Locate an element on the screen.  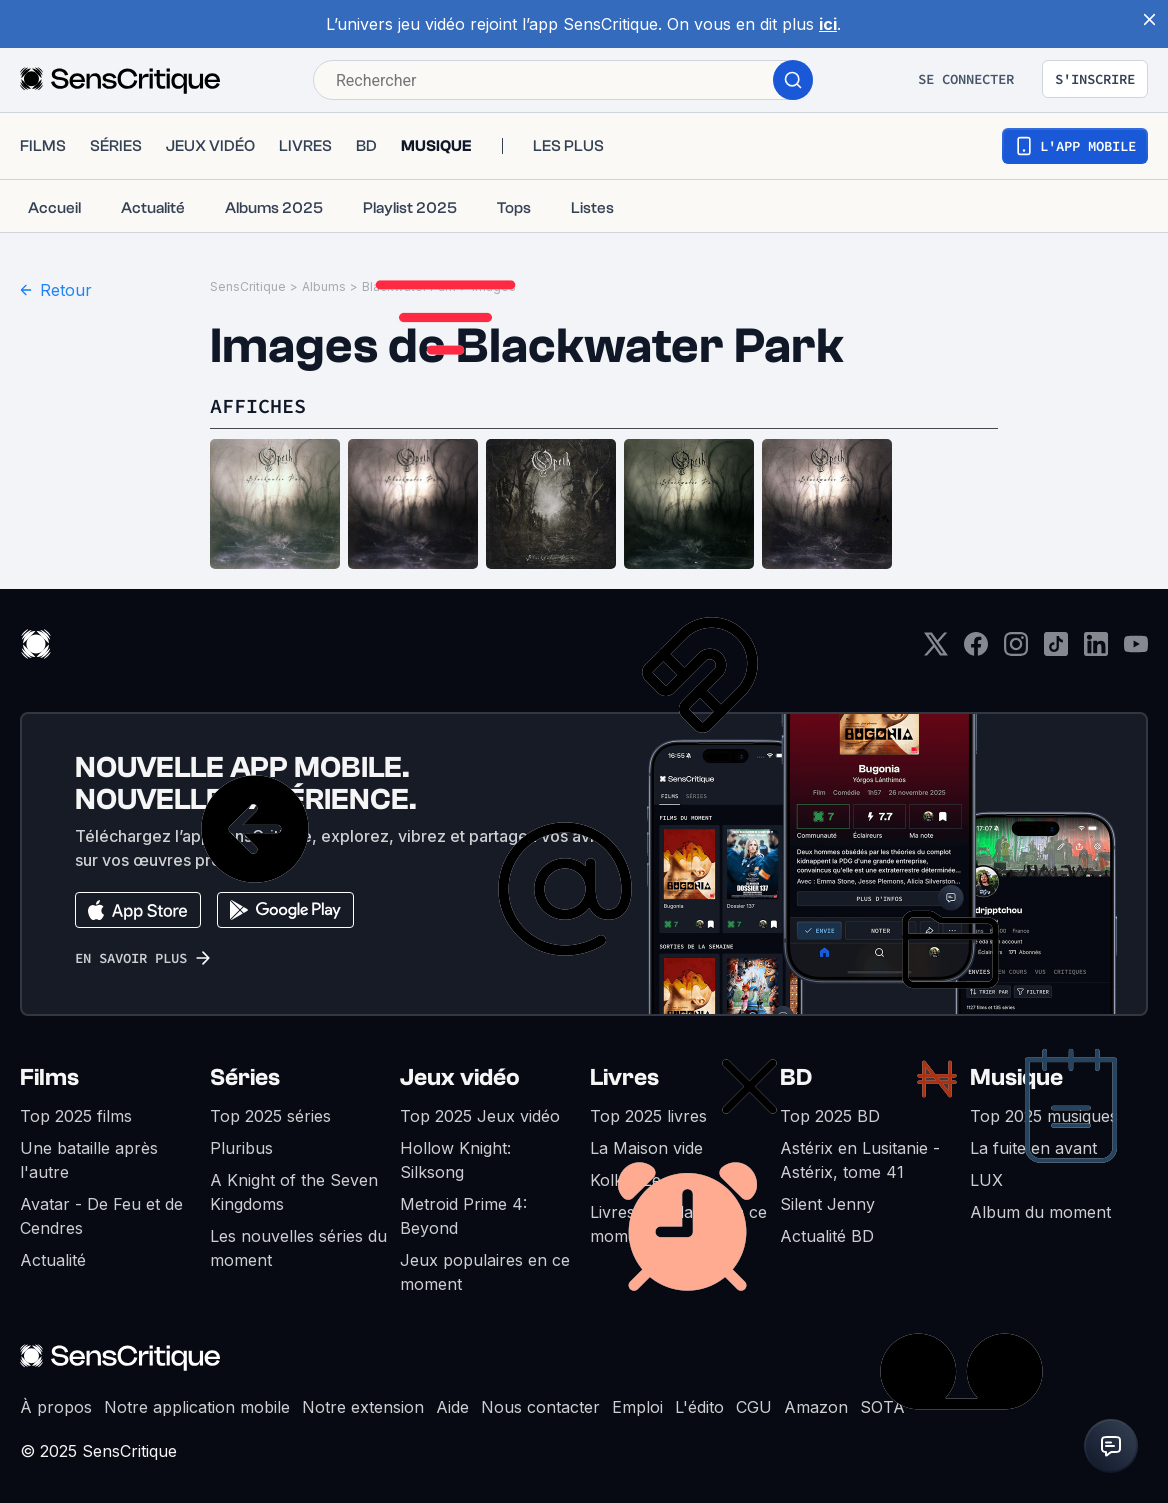
close a window or dialog is located at coordinates (749, 1086).